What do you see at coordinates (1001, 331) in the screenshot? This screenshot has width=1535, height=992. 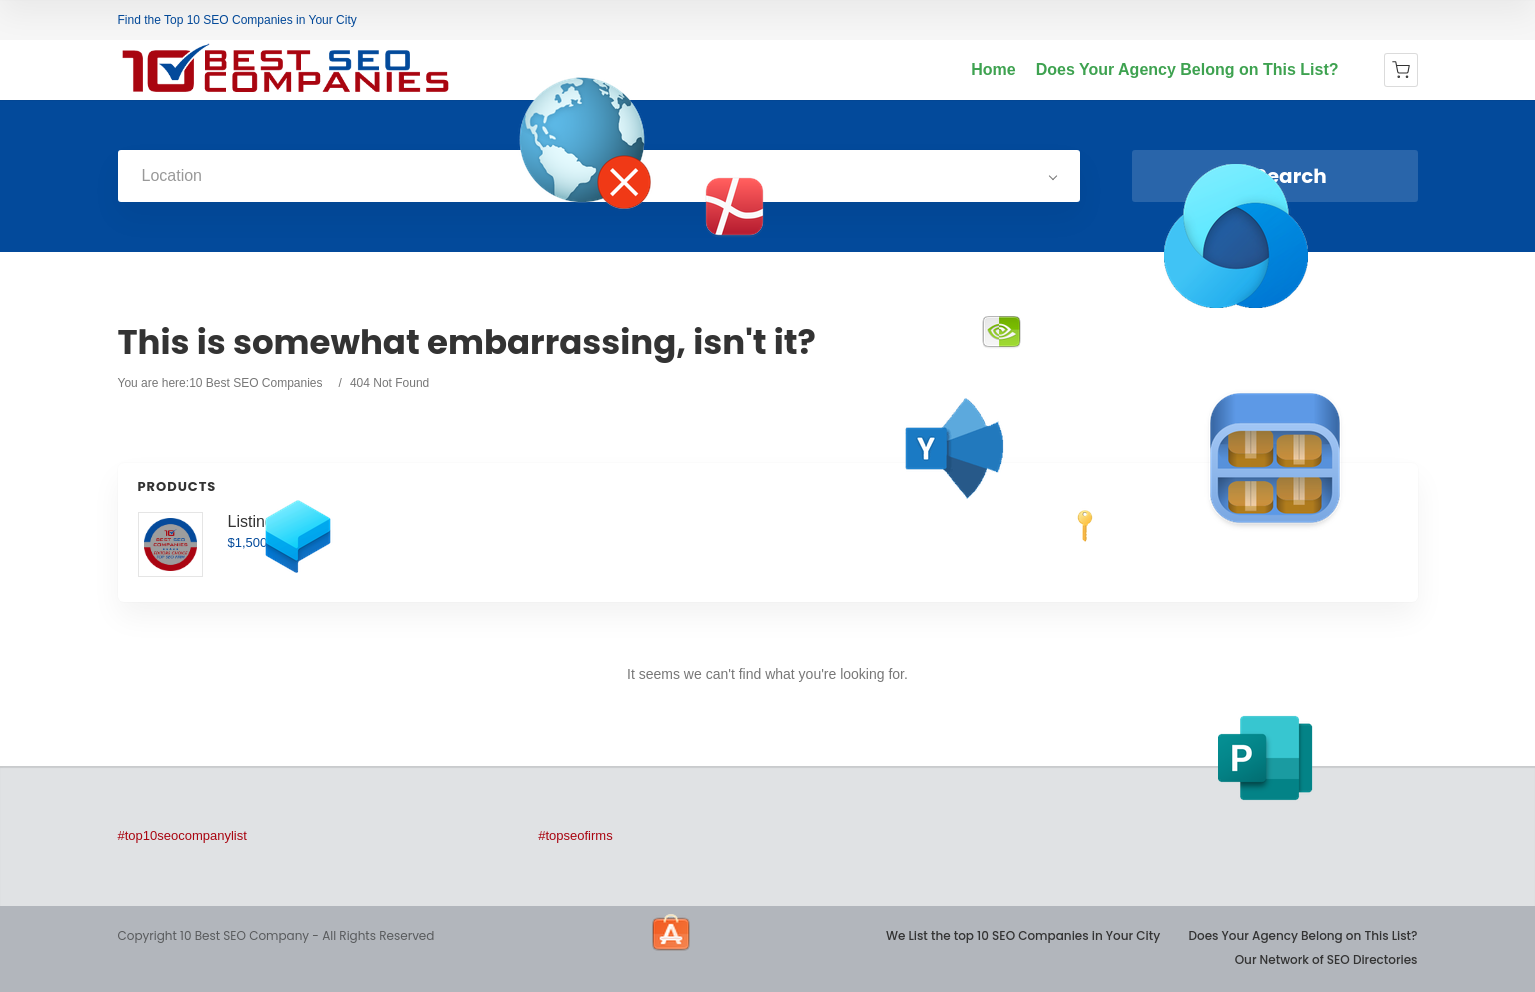 I see `open nvidia graphics settings` at bounding box center [1001, 331].